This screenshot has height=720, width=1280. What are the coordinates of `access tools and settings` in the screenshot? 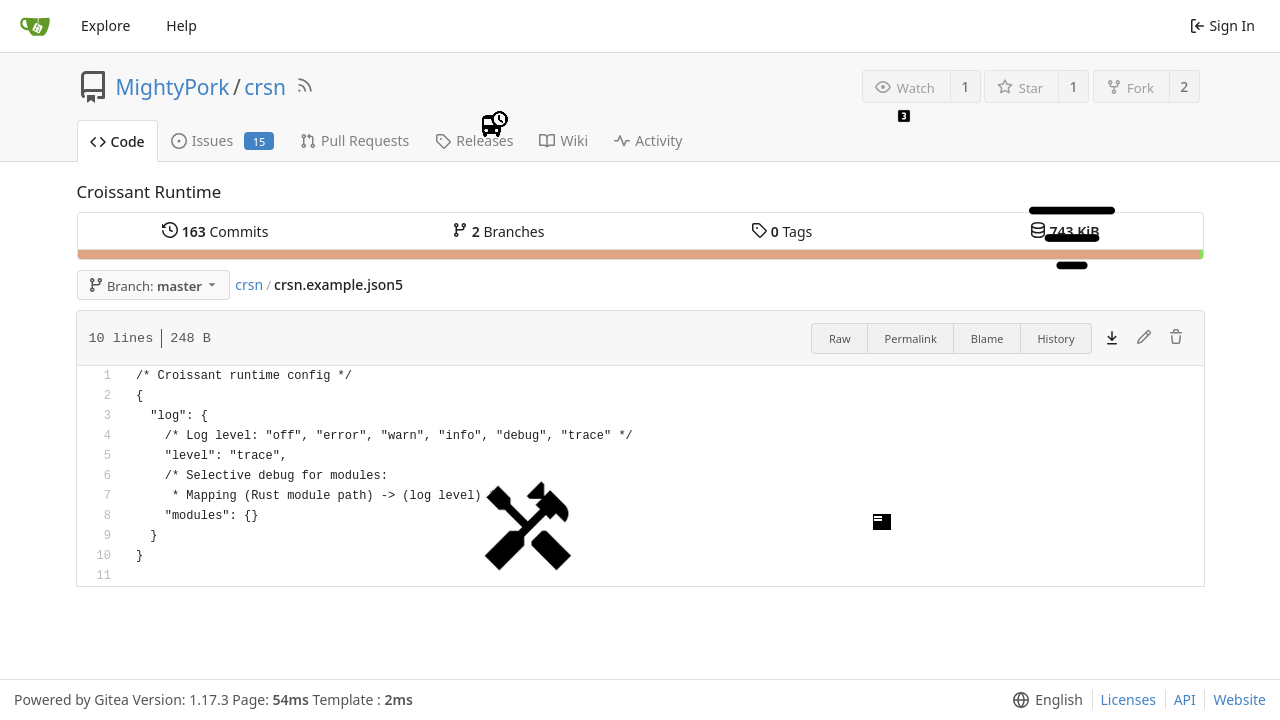 It's located at (528, 527).